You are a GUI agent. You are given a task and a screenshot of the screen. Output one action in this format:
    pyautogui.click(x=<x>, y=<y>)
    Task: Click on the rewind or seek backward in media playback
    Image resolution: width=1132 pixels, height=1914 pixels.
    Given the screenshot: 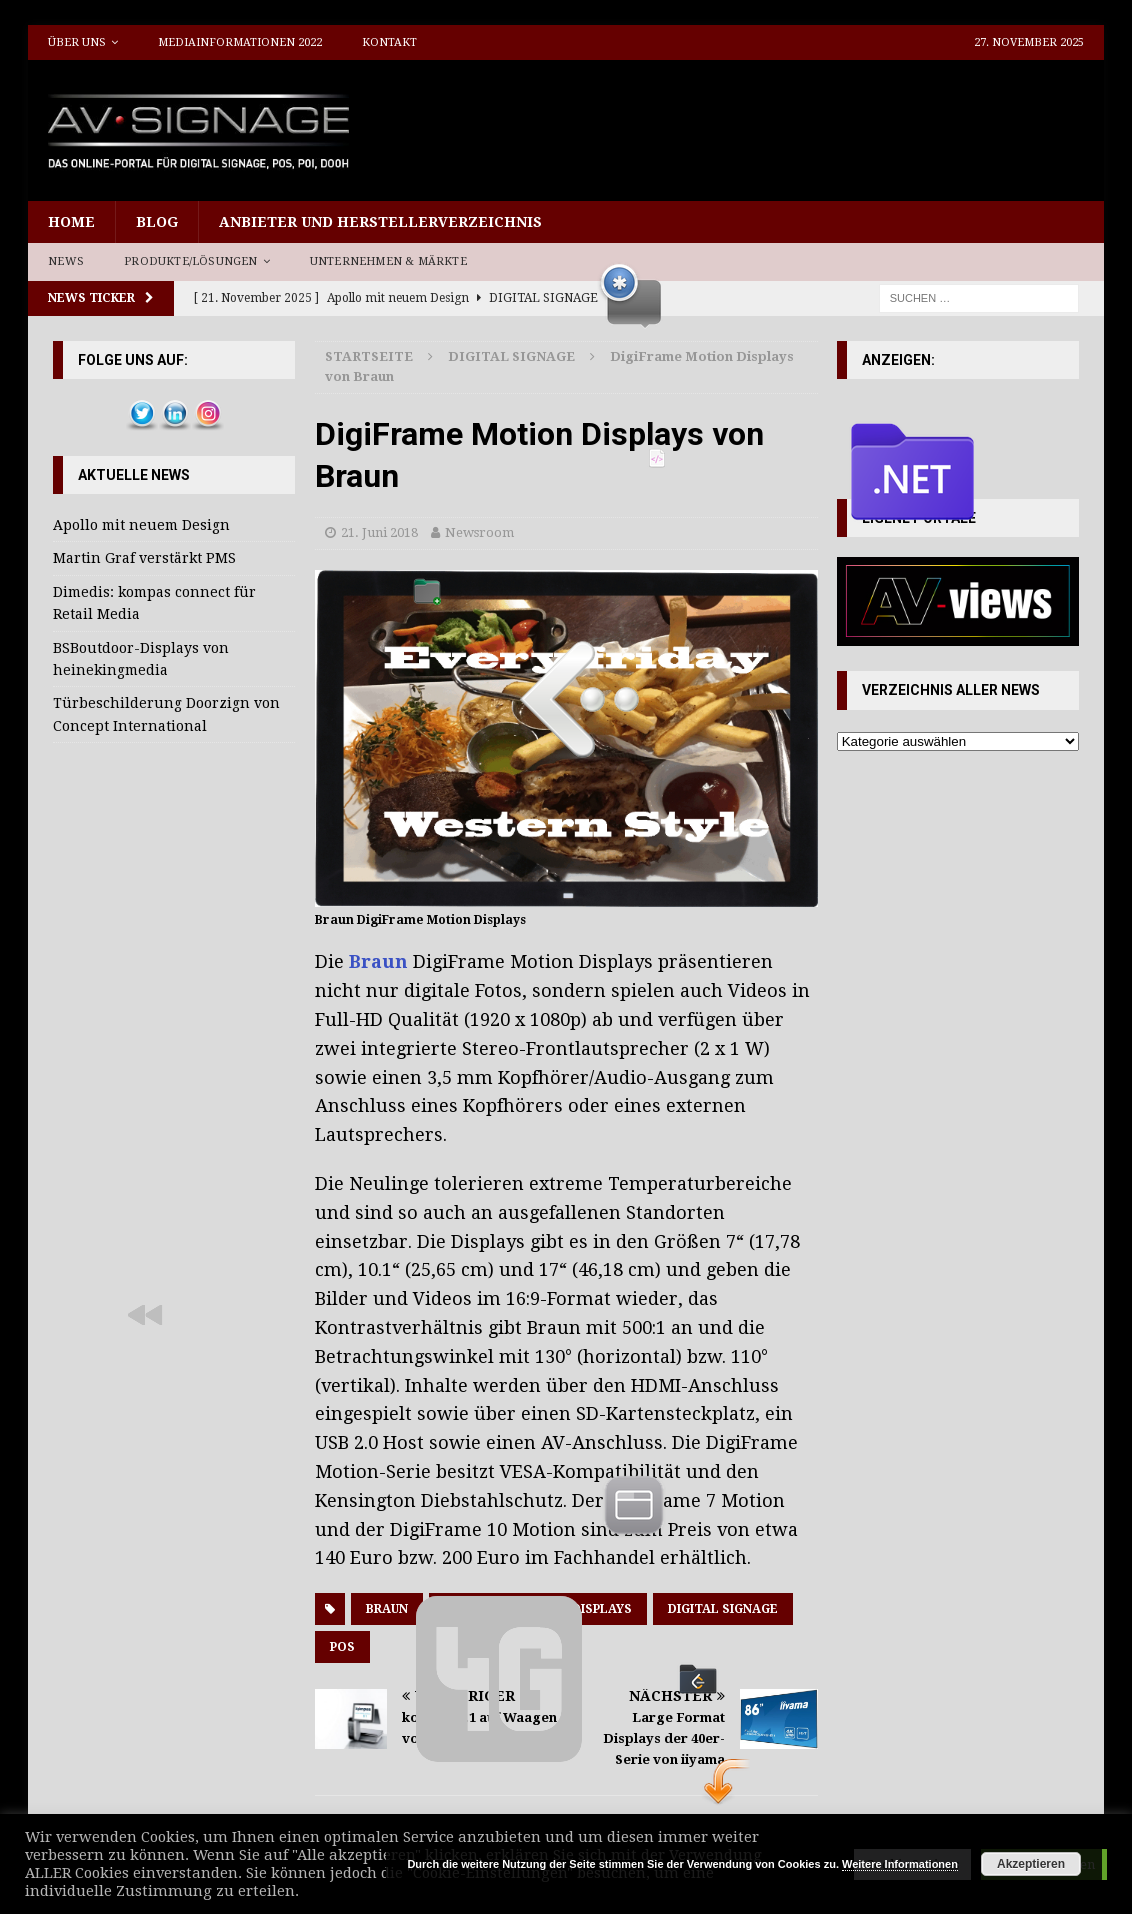 What is the action you would take?
    pyautogui.click(x=145, y=1315)
    